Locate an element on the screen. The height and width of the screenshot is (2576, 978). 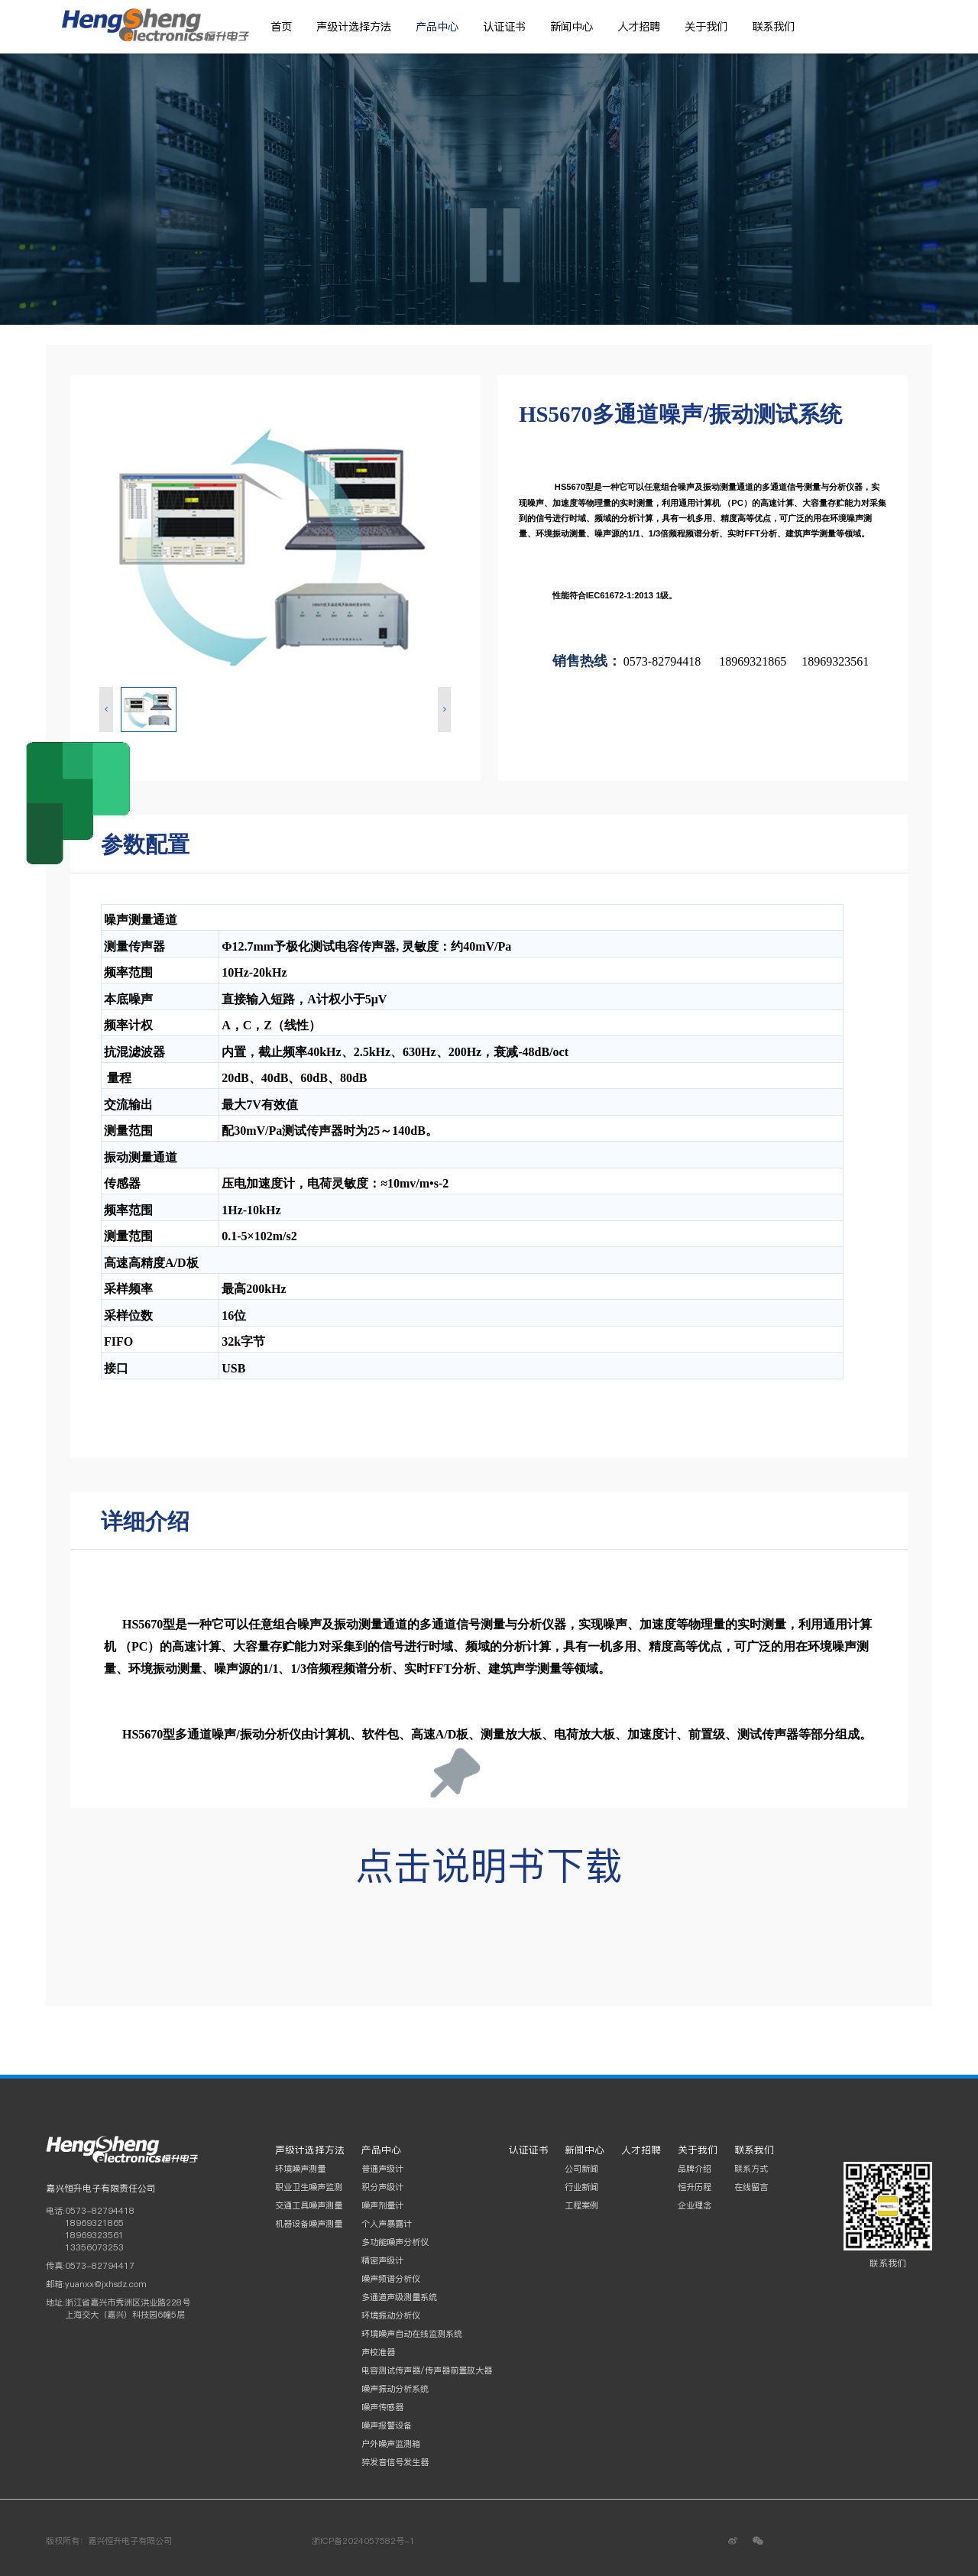
pin an item to keep it visible is located at coordinates (456, 1772).